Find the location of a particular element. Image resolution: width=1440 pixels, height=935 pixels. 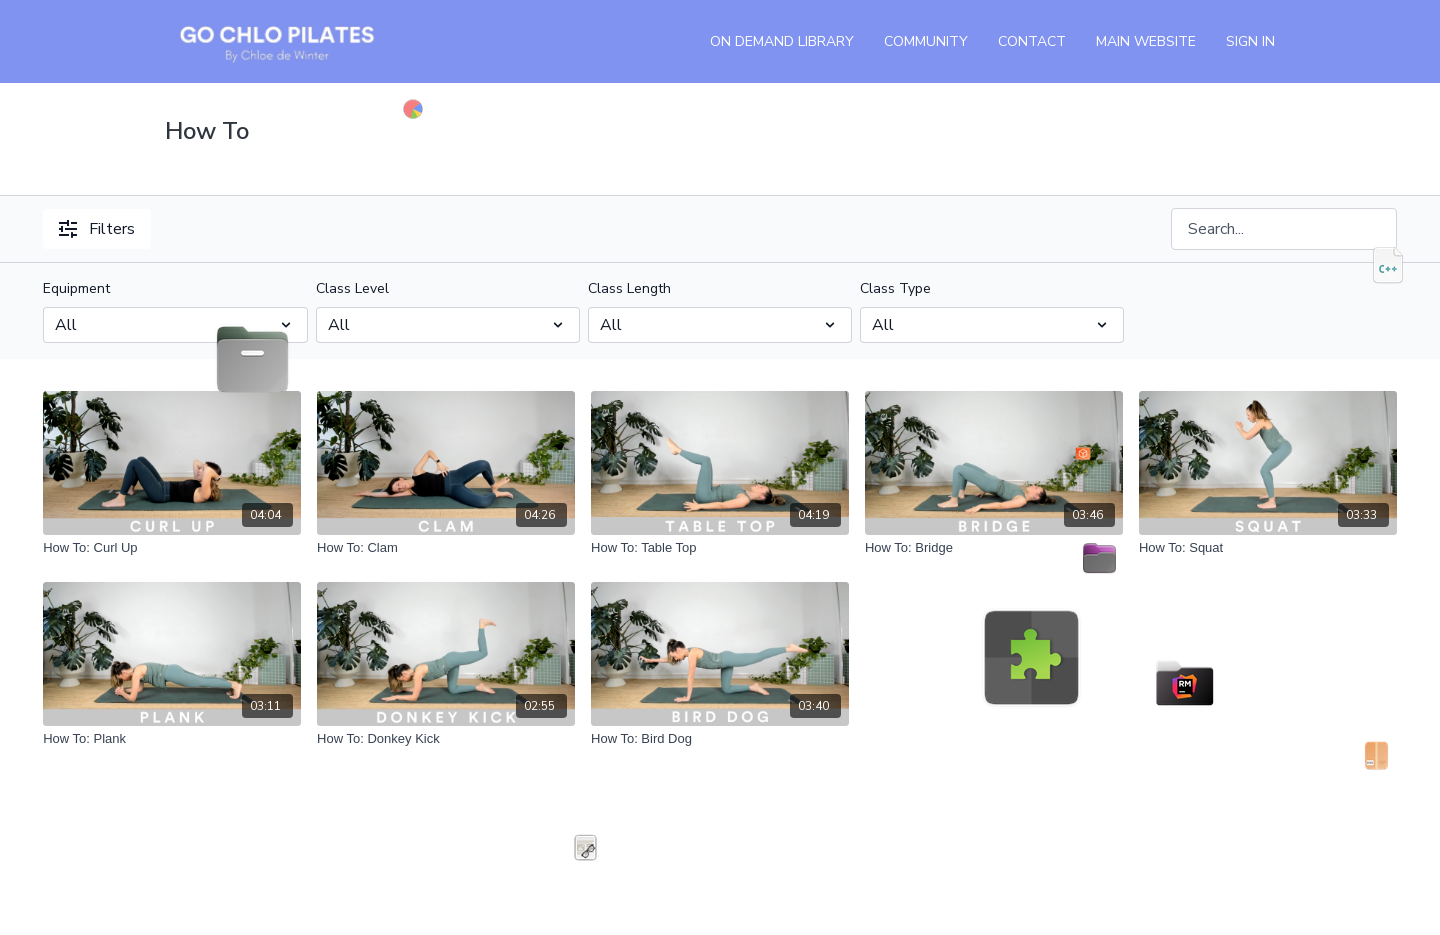

open the documents app is located at coordinates (585, 847).